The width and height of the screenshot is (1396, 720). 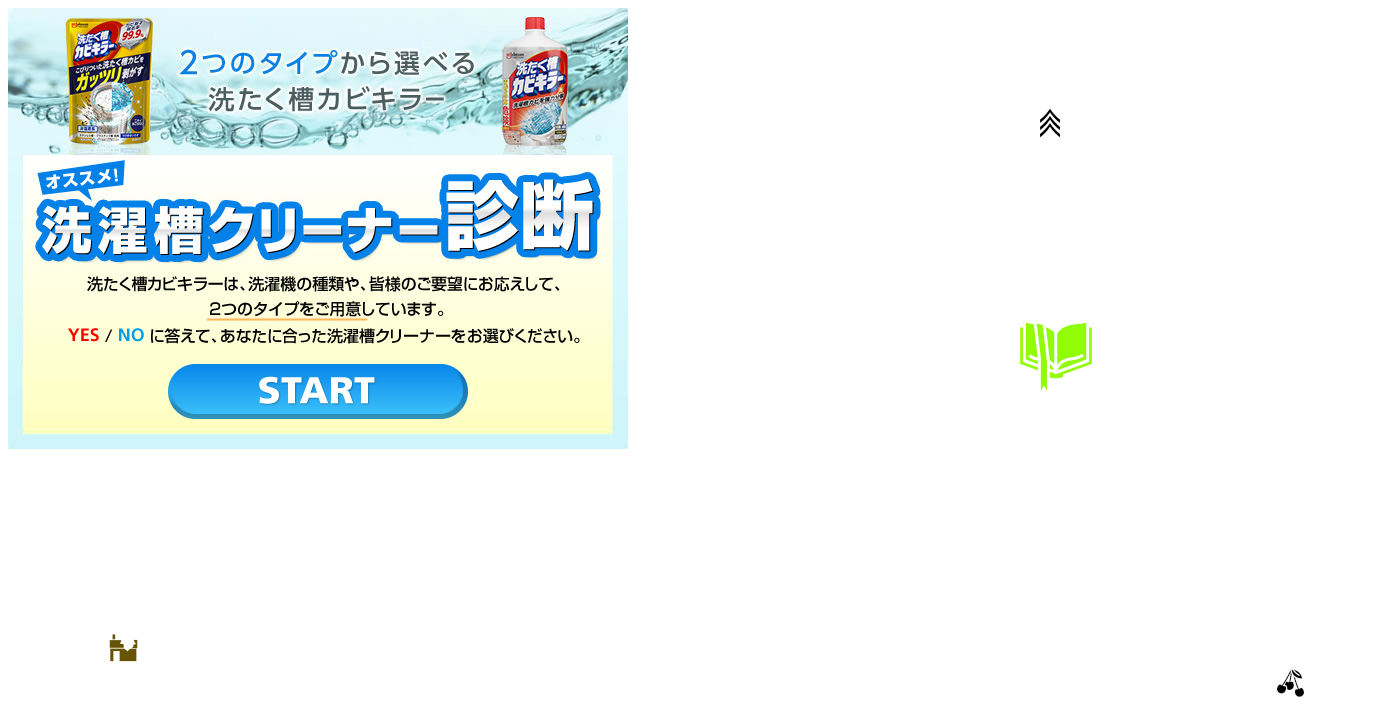 What do you see at coordinates (123, 647) in the screenshot?
I see `report property damage` at bounding box center [123, 647].